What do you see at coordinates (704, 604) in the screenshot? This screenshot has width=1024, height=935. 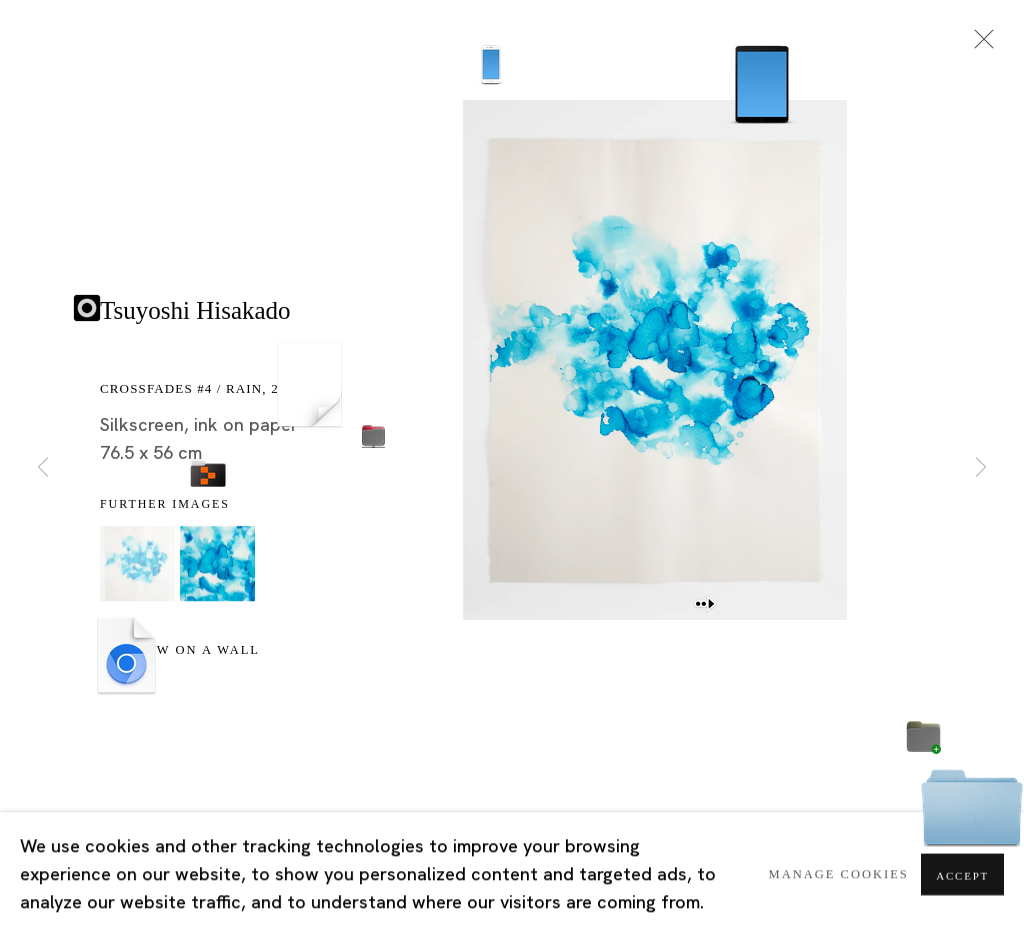 I see `navigate forward in browser or file history` at bounding box center [704, 604].